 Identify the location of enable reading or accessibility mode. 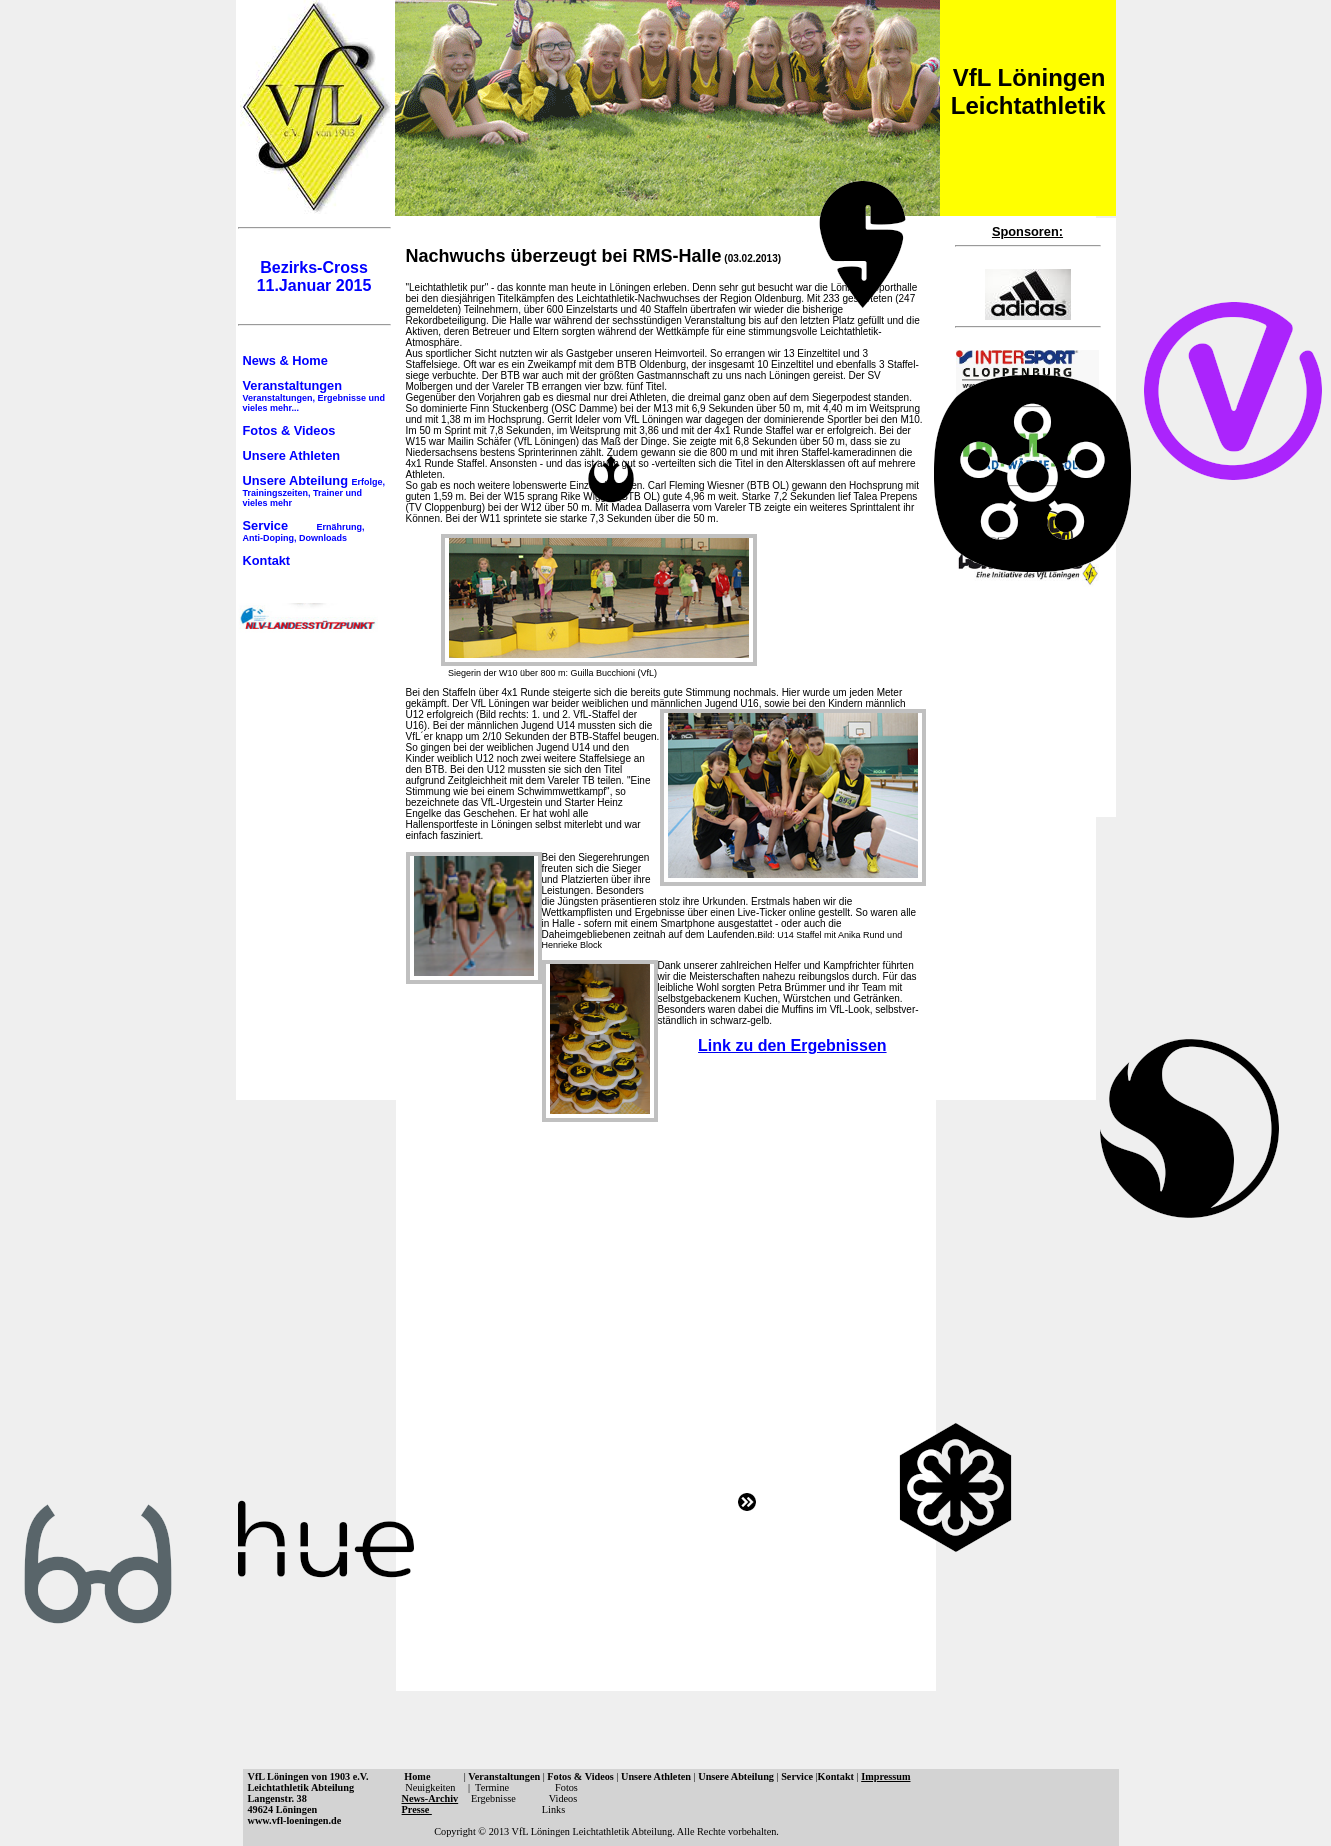
(98, 1570).